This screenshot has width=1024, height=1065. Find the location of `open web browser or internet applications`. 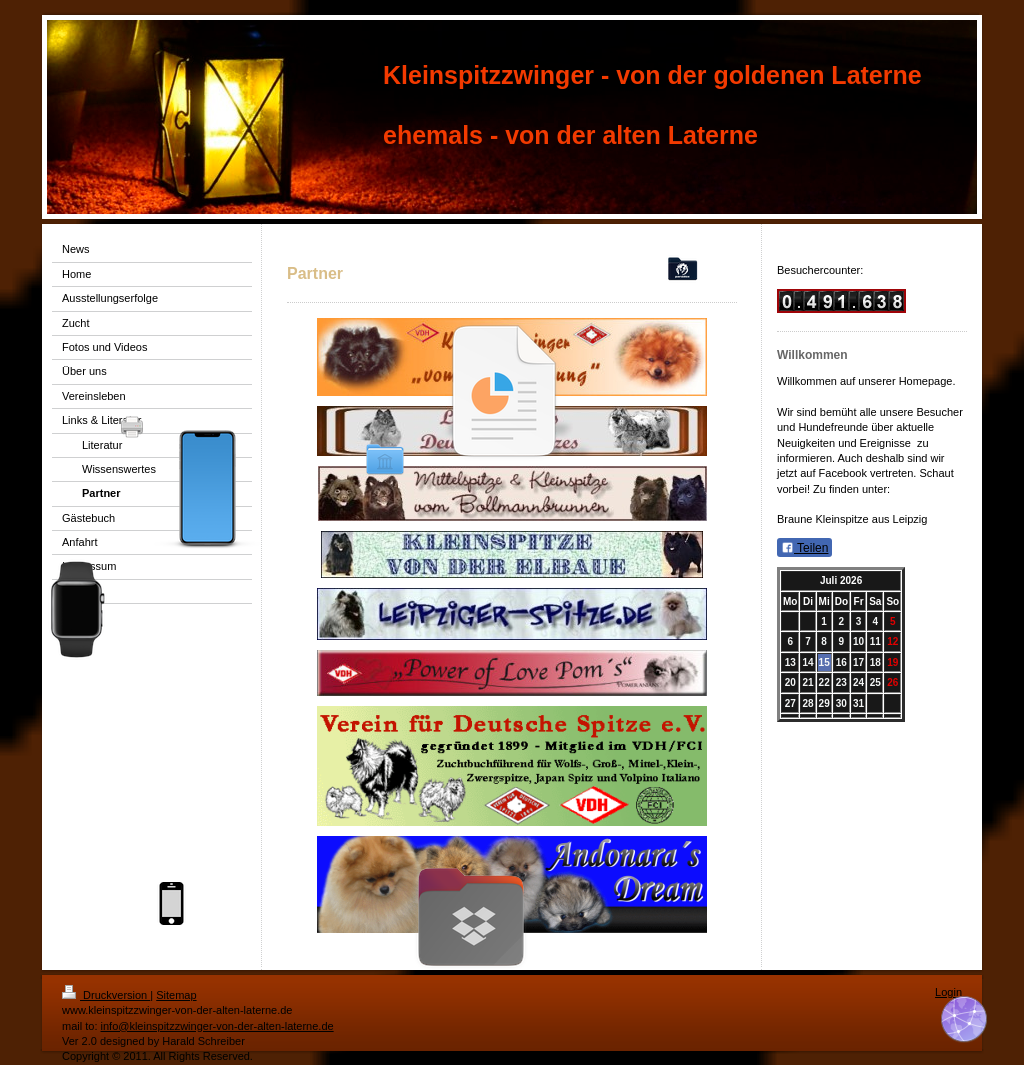

open web browser or internet applications is located at coordinates (964, 1019).